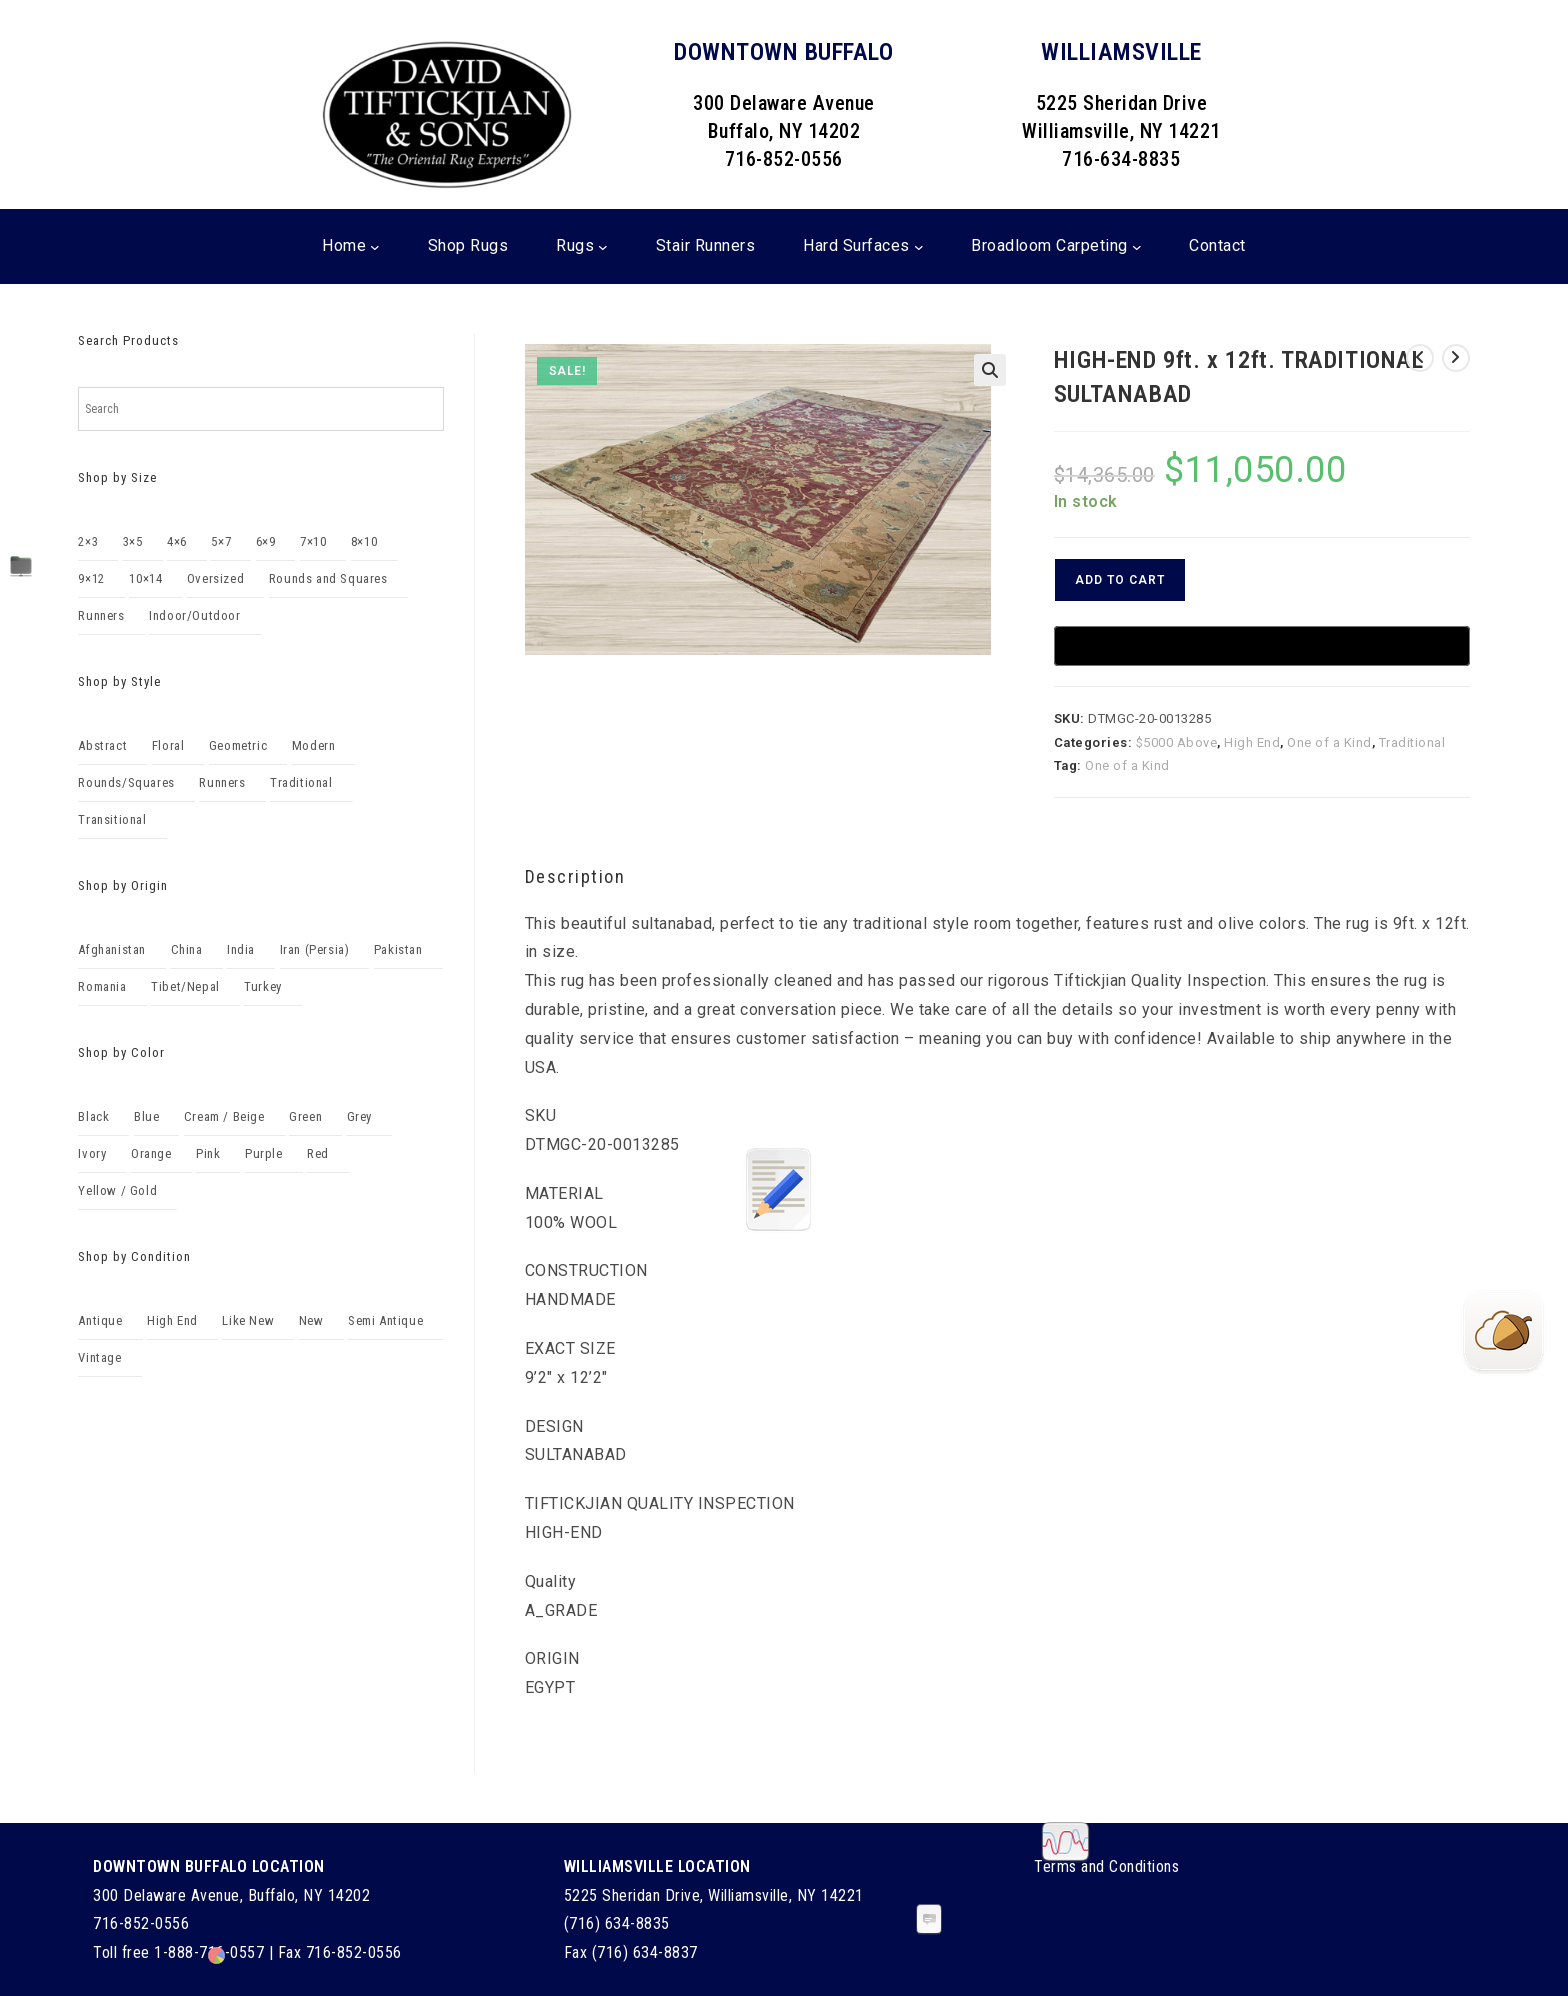 Image resolution: width=1568 pixels, height=1996 pixels. What do you see at coordinates (778, 1189) in the screenshot?
I see `open gedit text editor` at bounding box center [778, 1189].